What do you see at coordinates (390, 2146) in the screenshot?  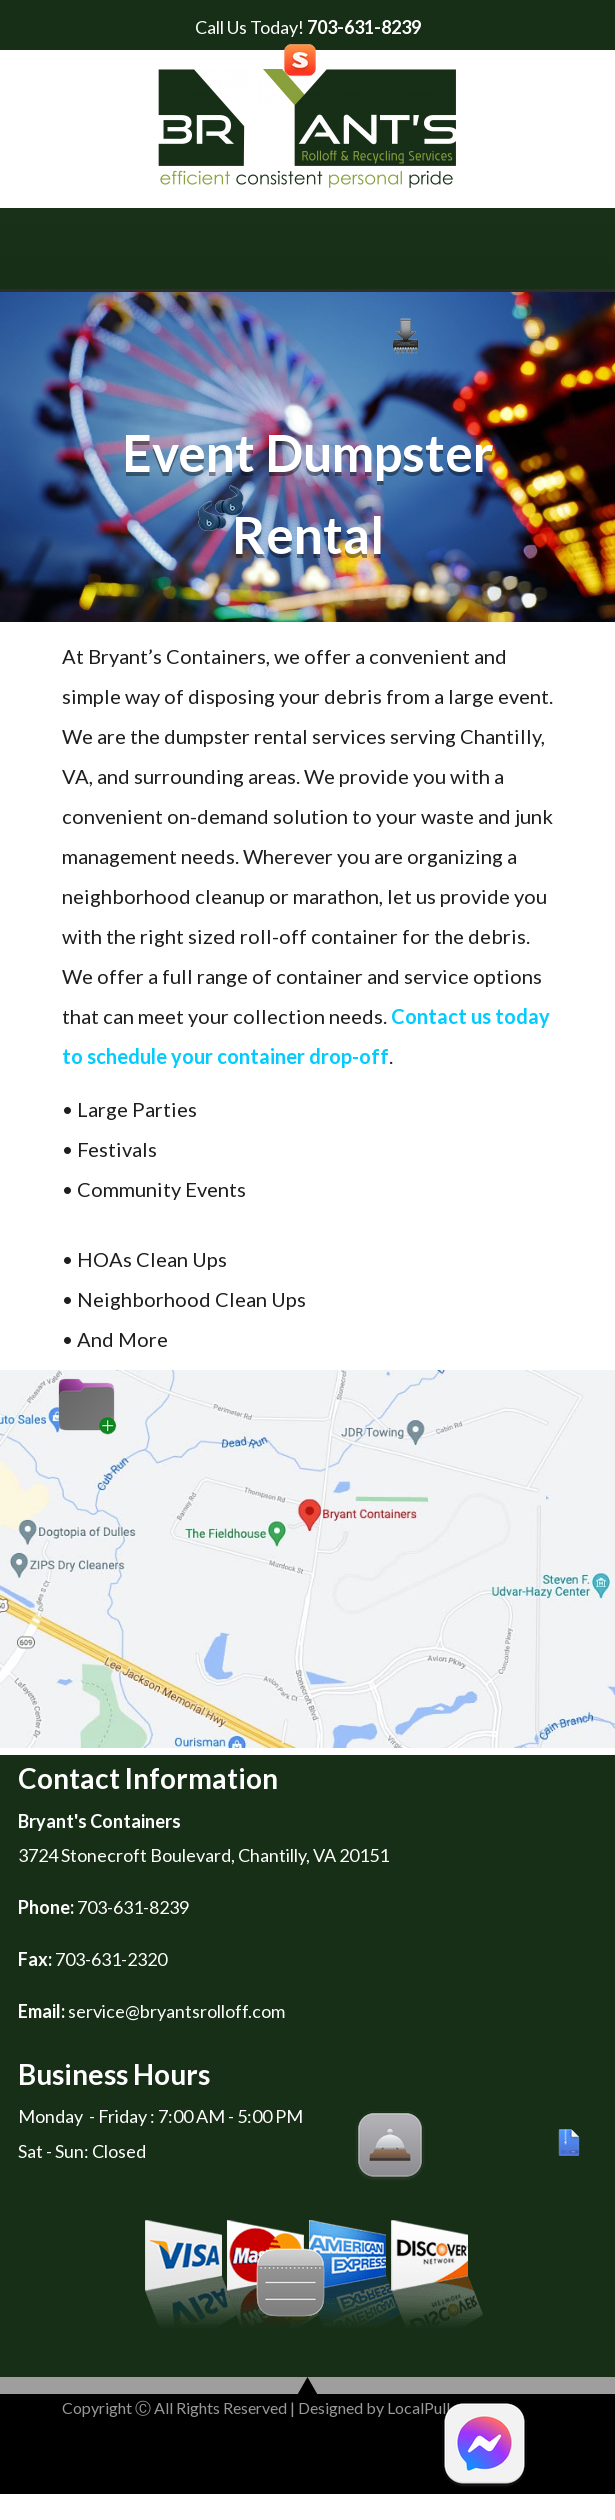 I see `access system services preferences` at bounding box center [390, 2146].